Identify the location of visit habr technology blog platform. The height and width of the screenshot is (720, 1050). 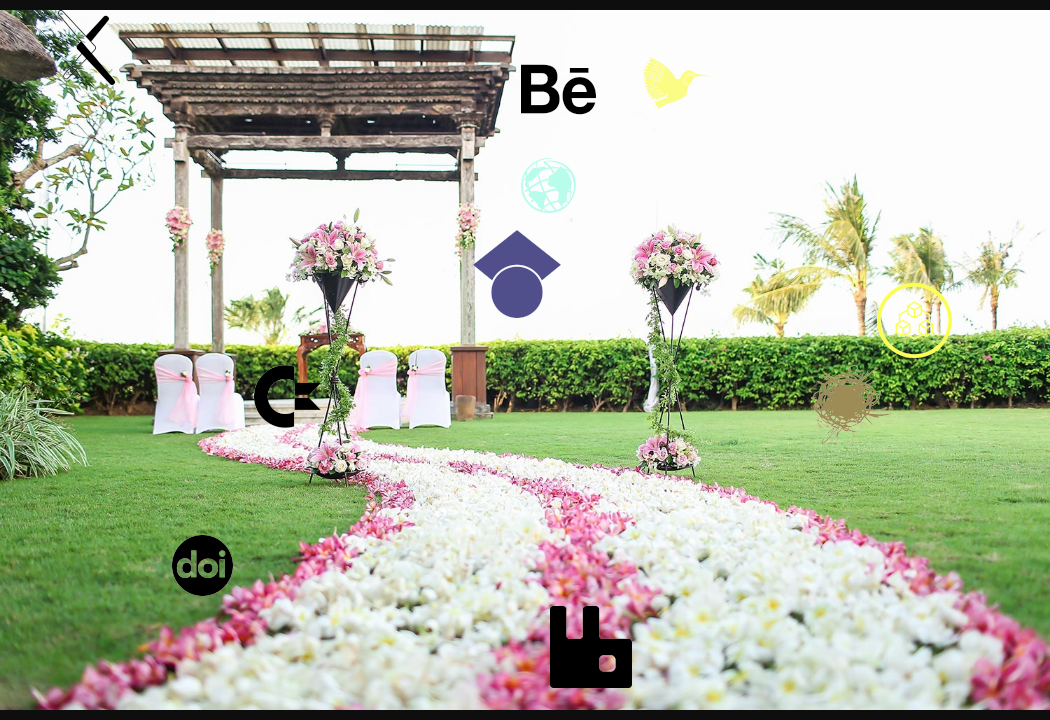
(852, 408).